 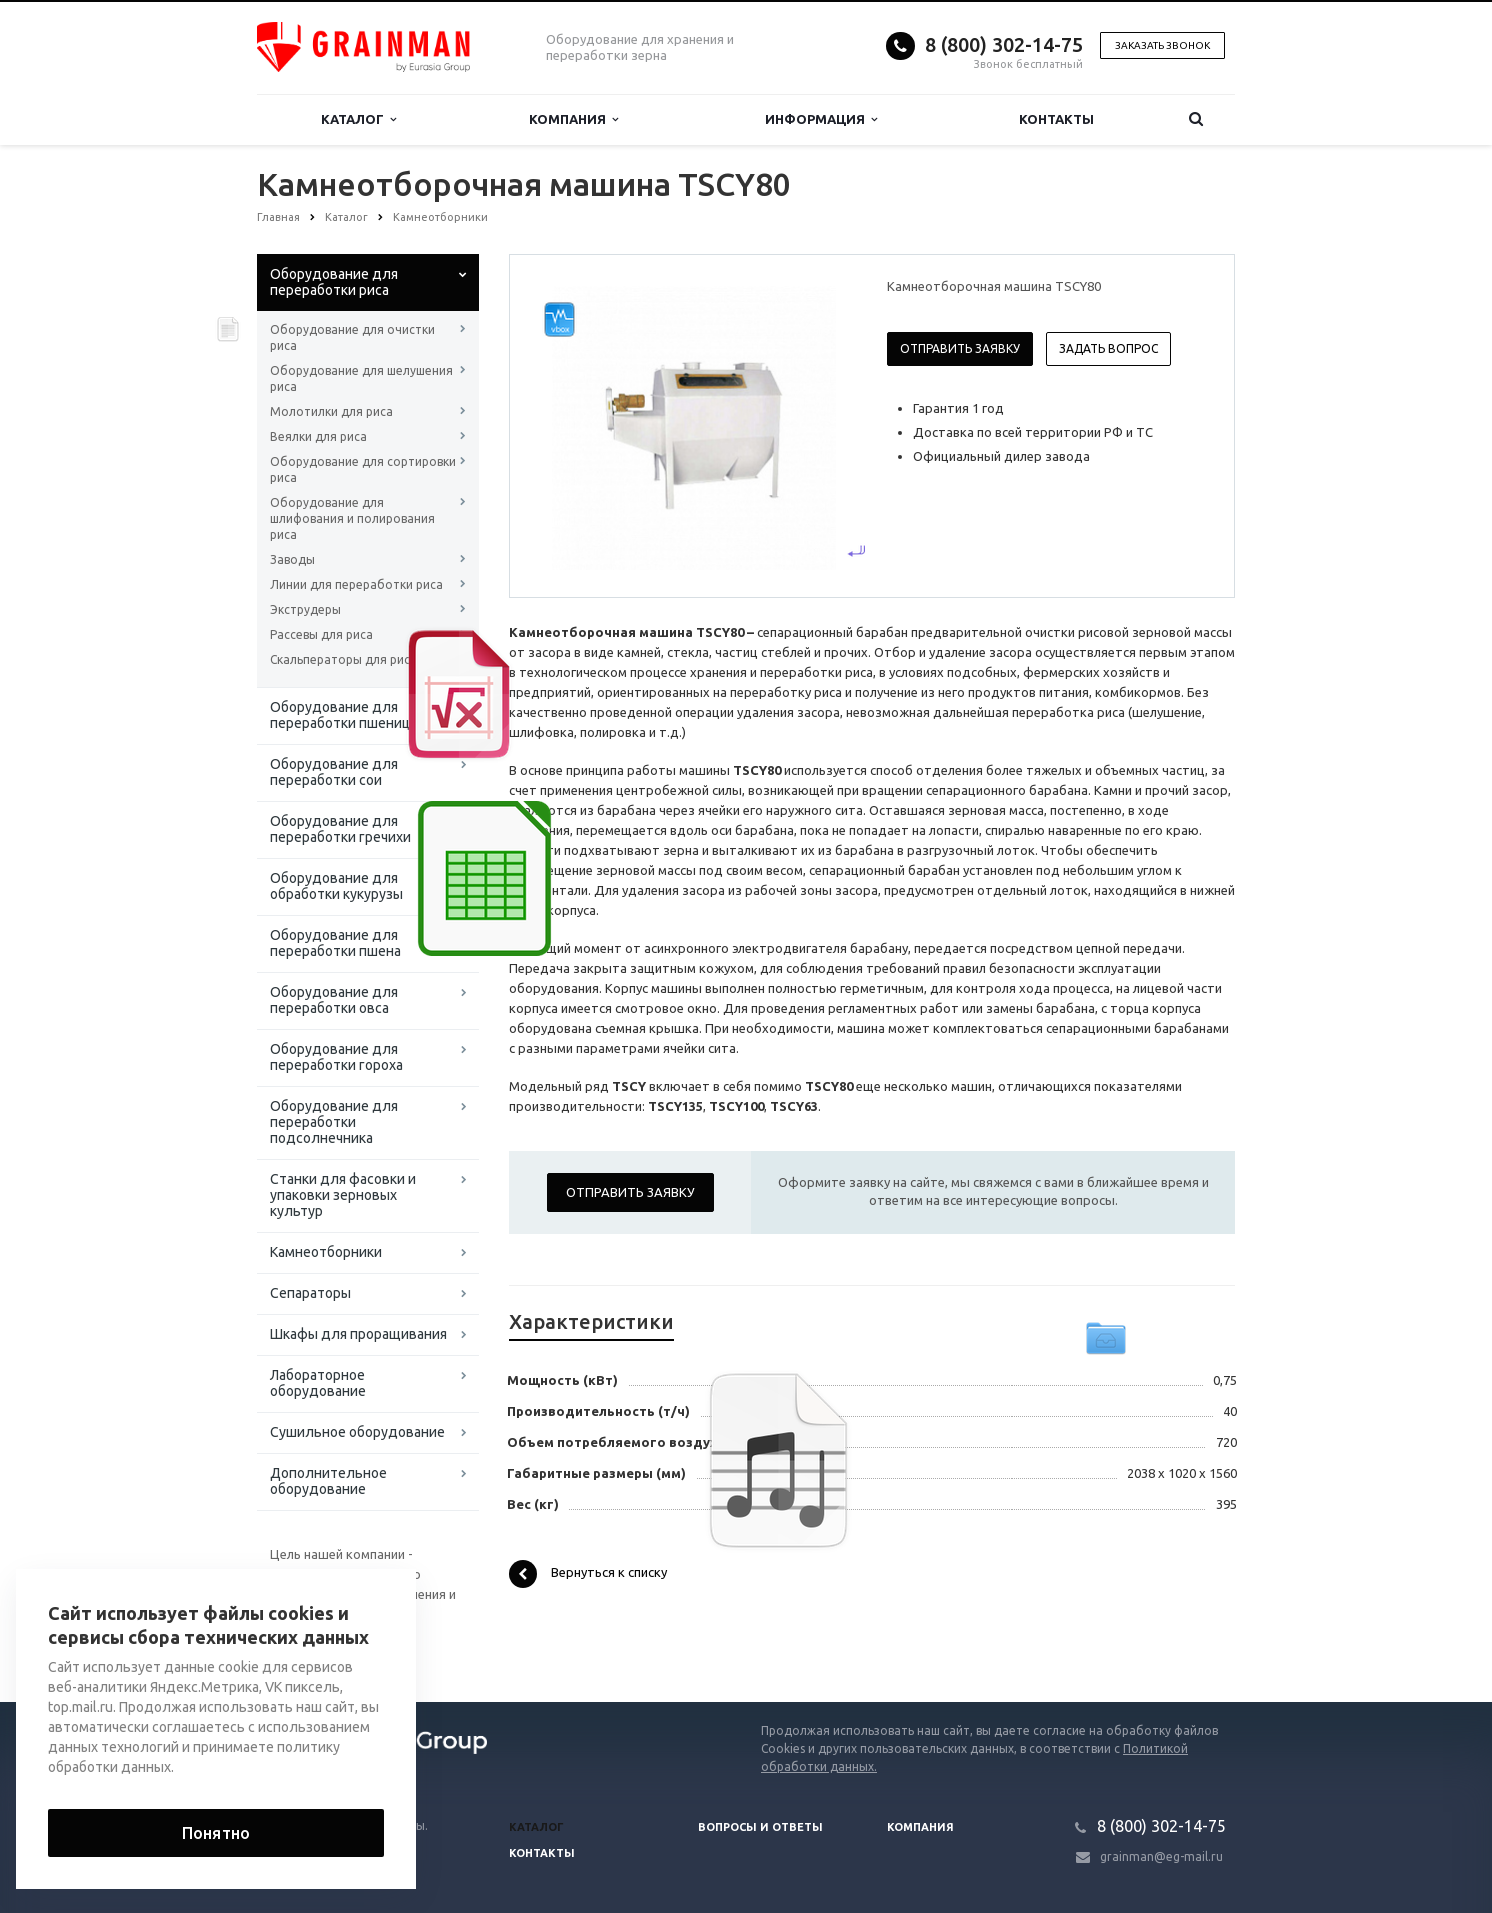 I want to click on a libreoffice math formula document file, so click(x=459, y=694).